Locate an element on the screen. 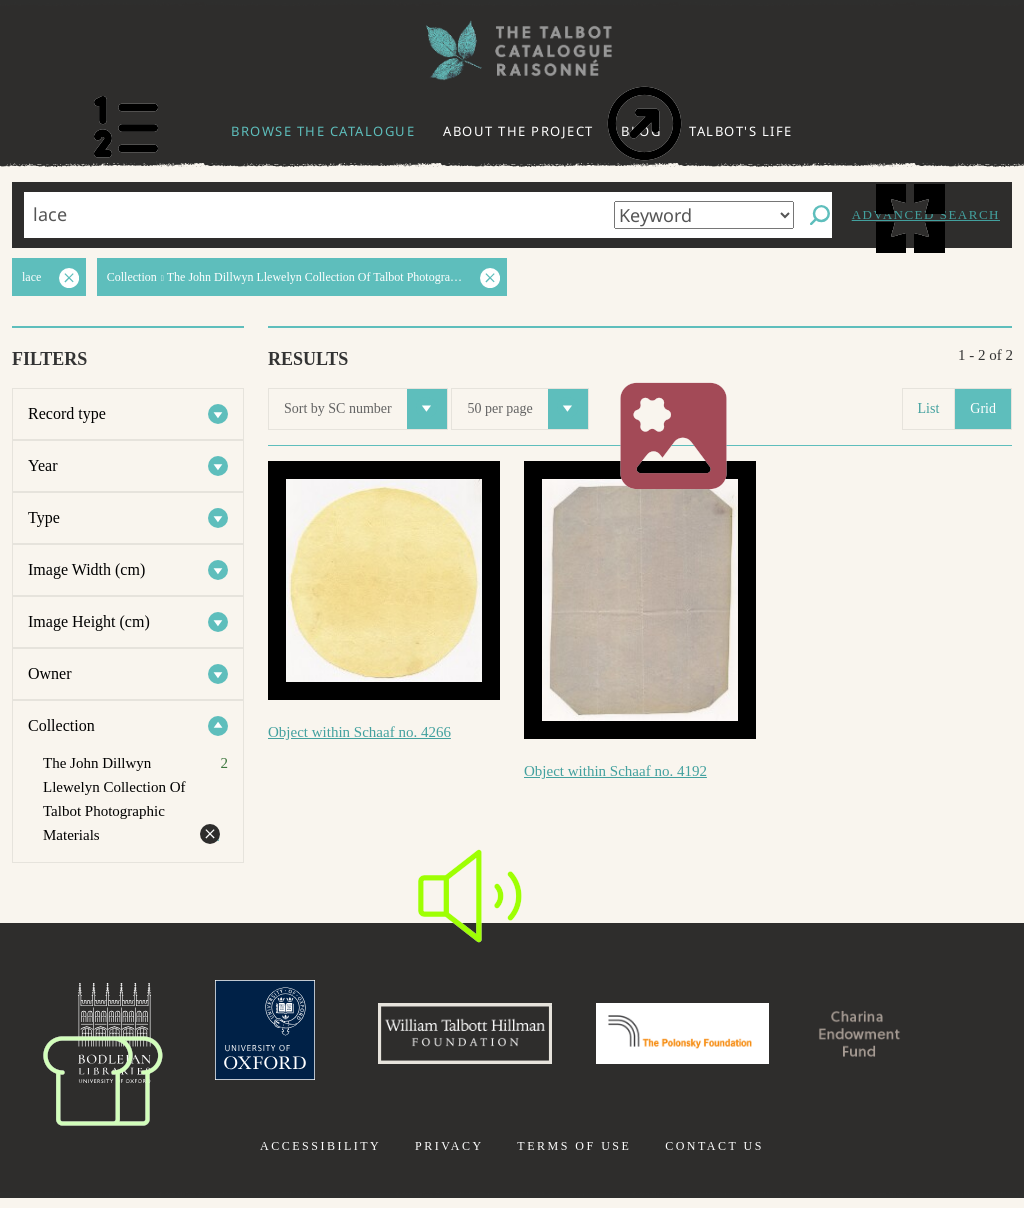  browse bakery or bread products is located at coordinates (105, 1081).